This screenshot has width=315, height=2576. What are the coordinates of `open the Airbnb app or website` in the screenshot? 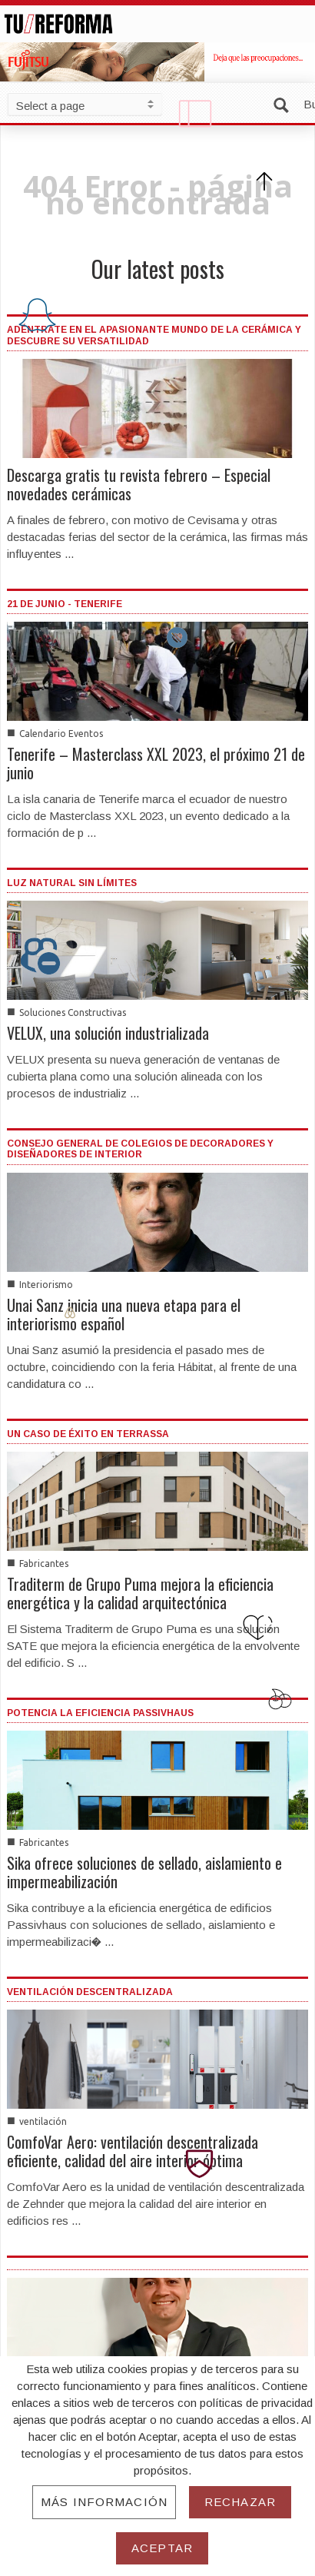 It's located at (70, 1313).